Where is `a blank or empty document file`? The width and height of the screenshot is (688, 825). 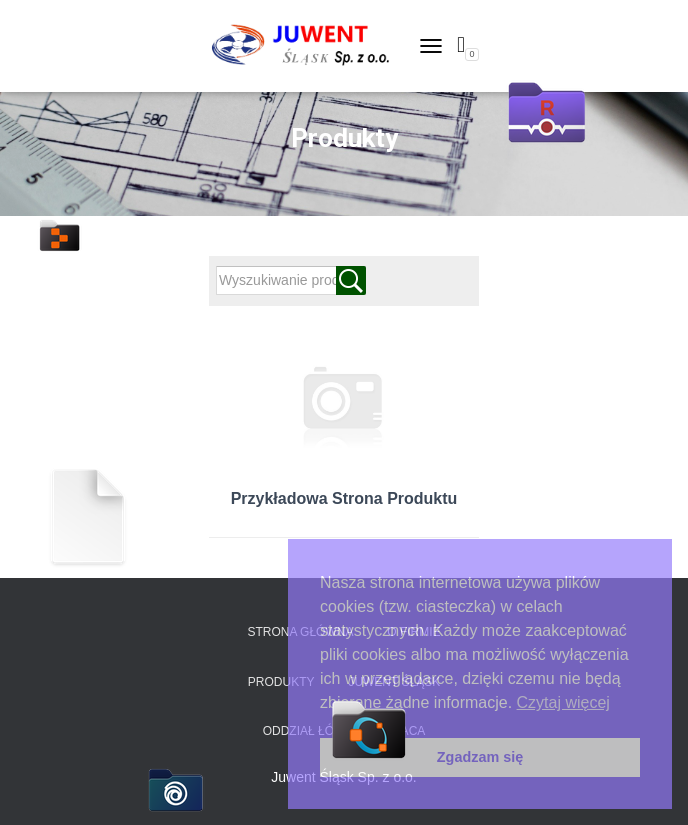
a blank or empty document file is located at coordinates (88, 518).